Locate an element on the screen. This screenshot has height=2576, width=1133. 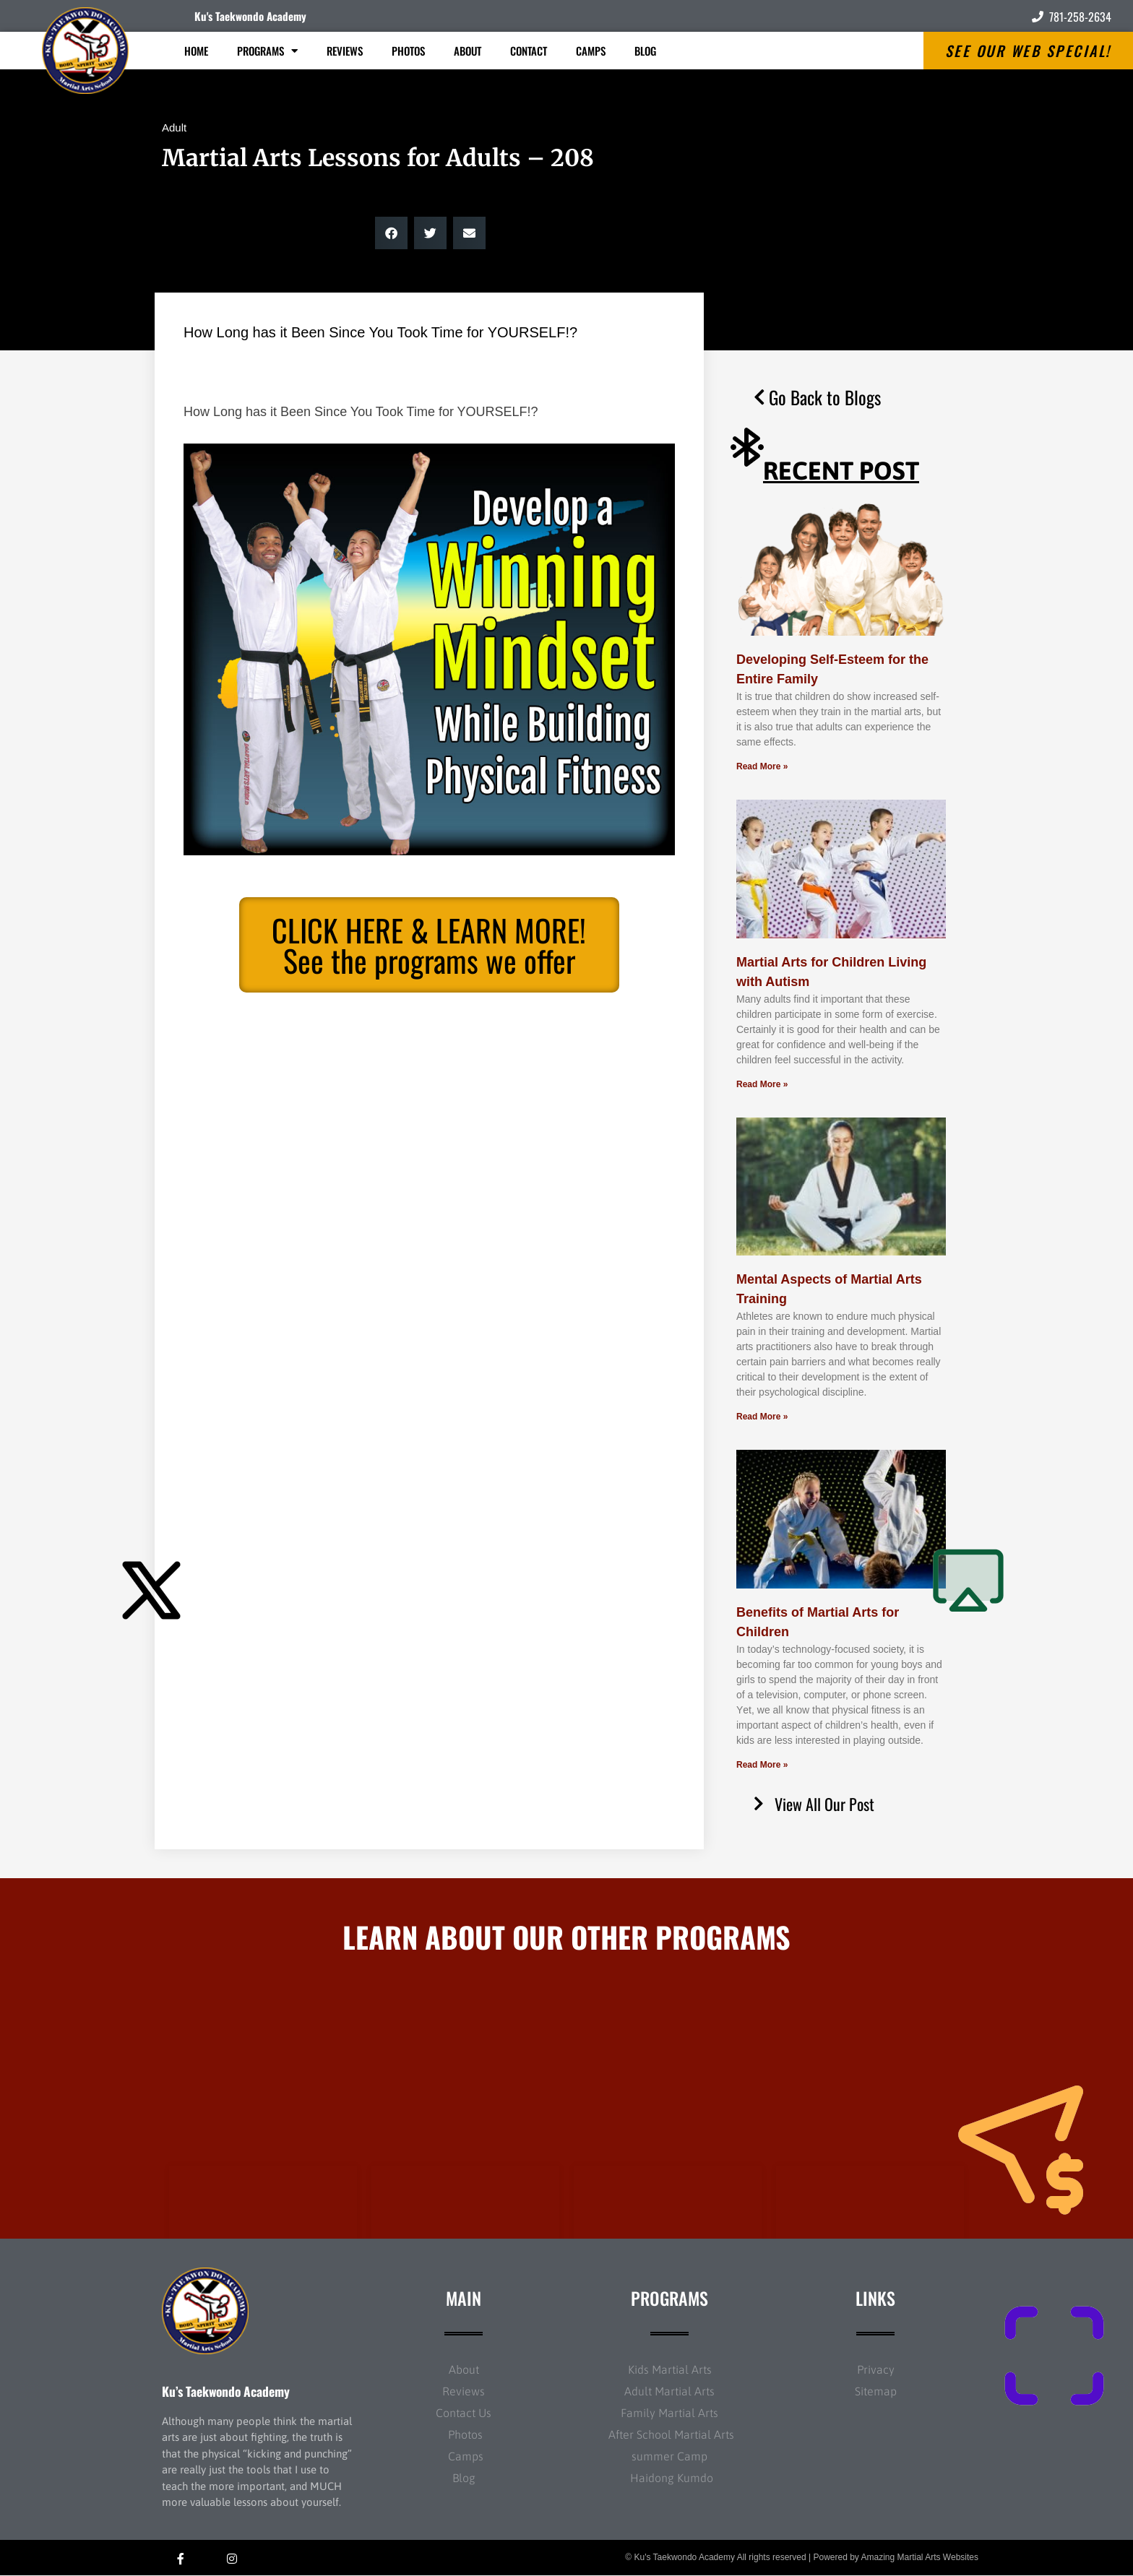
maximize window to full screen is located at coordinates (1054, 2356).